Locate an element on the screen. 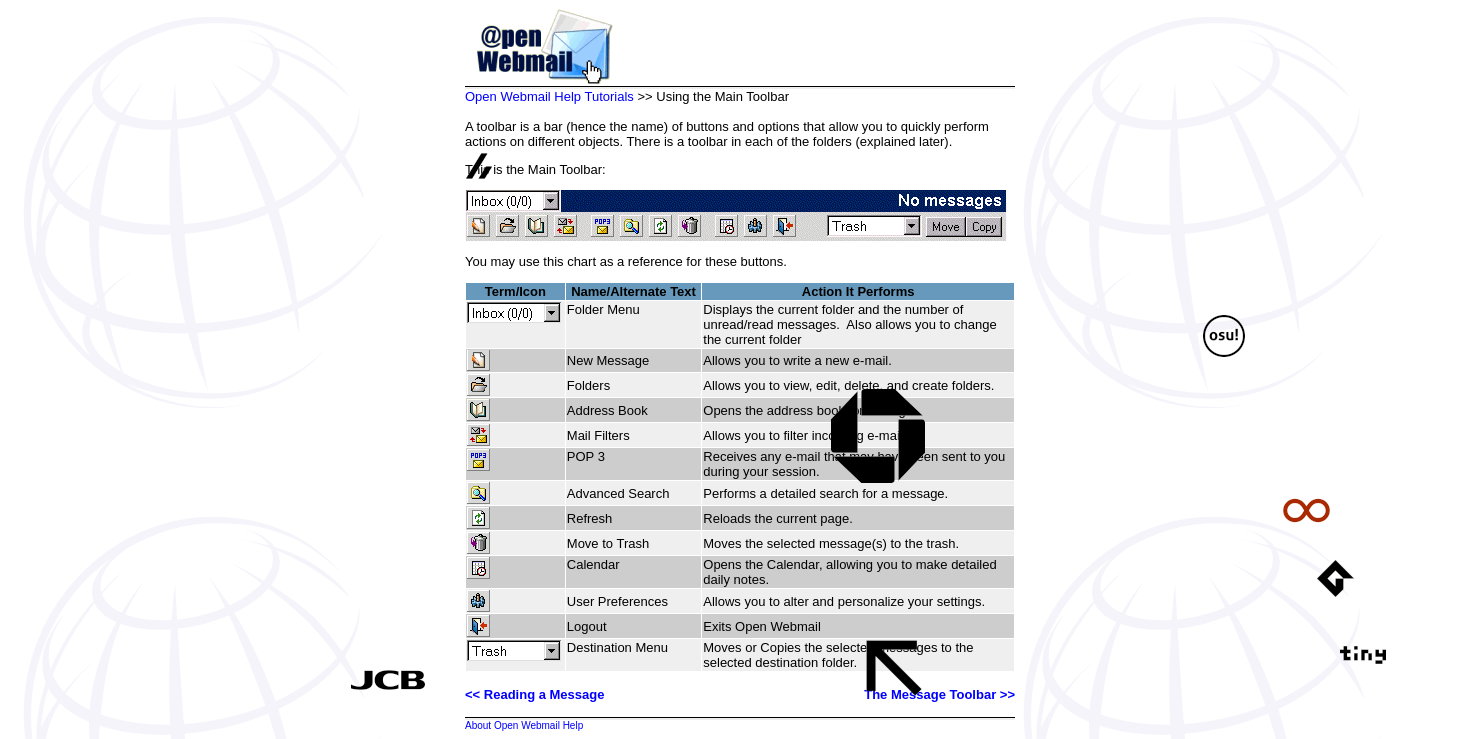 The height and width of the screenshot is (739, 1480). open the Chase banking app is located at coordinates (878, 436).